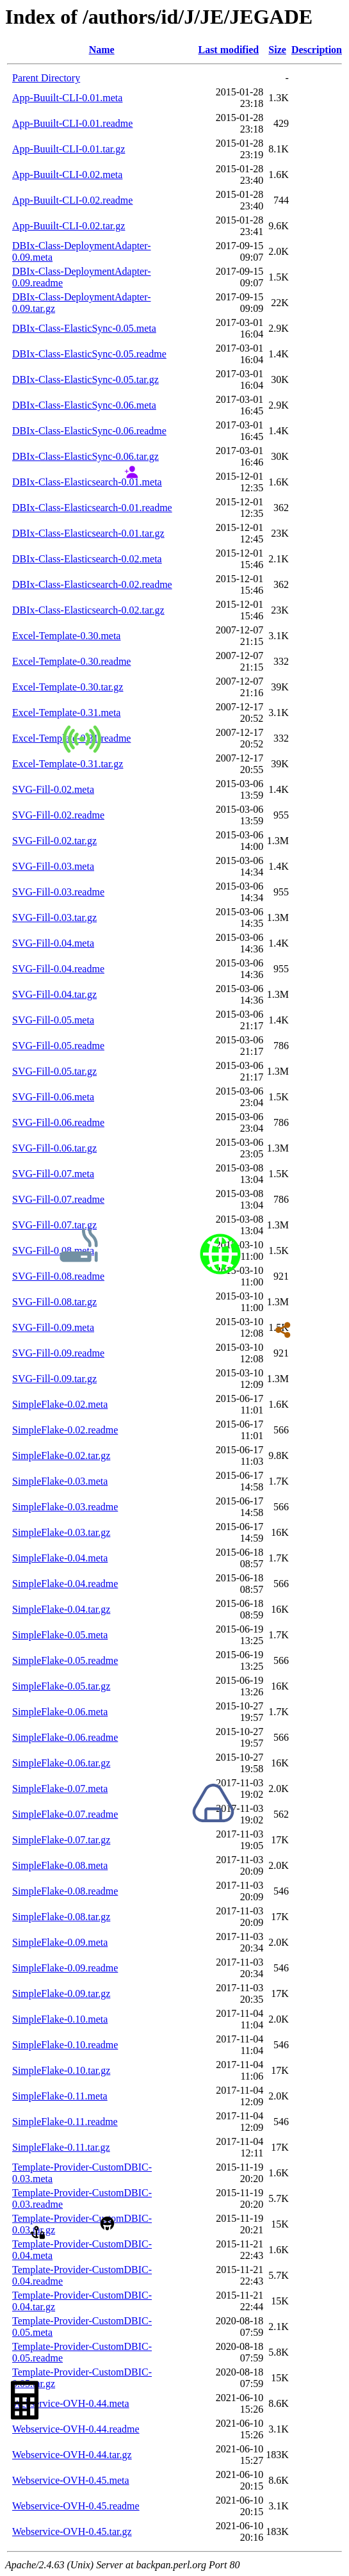 This screenshot has height=2576, width=349. What do you see at coordinates (283, 1330) in the screenshot?
I see `share content with others` at bounding box center [283, 1330].